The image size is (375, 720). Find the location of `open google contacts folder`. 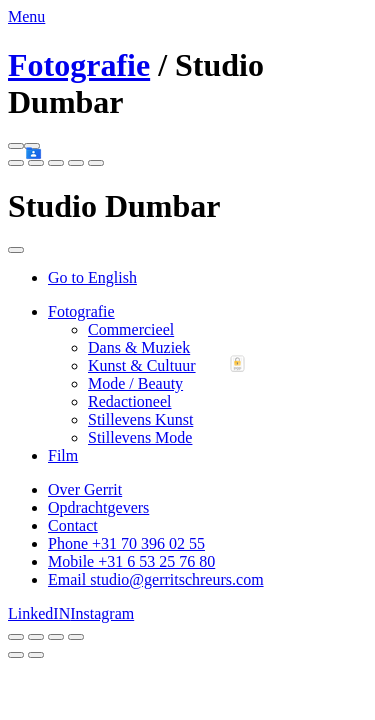

open google contacts folder is located at coordinates (33, 153).